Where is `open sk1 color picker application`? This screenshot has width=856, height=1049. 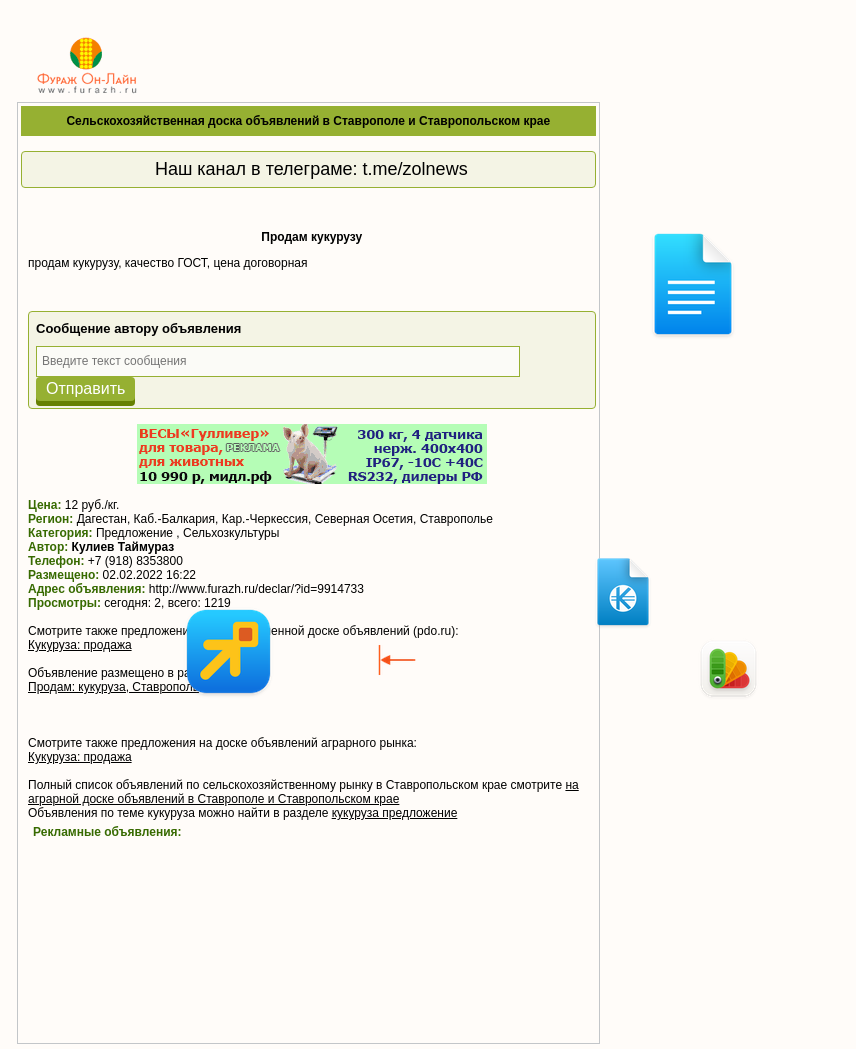
open sk1 color picker application is located at coordinates (728, 668).